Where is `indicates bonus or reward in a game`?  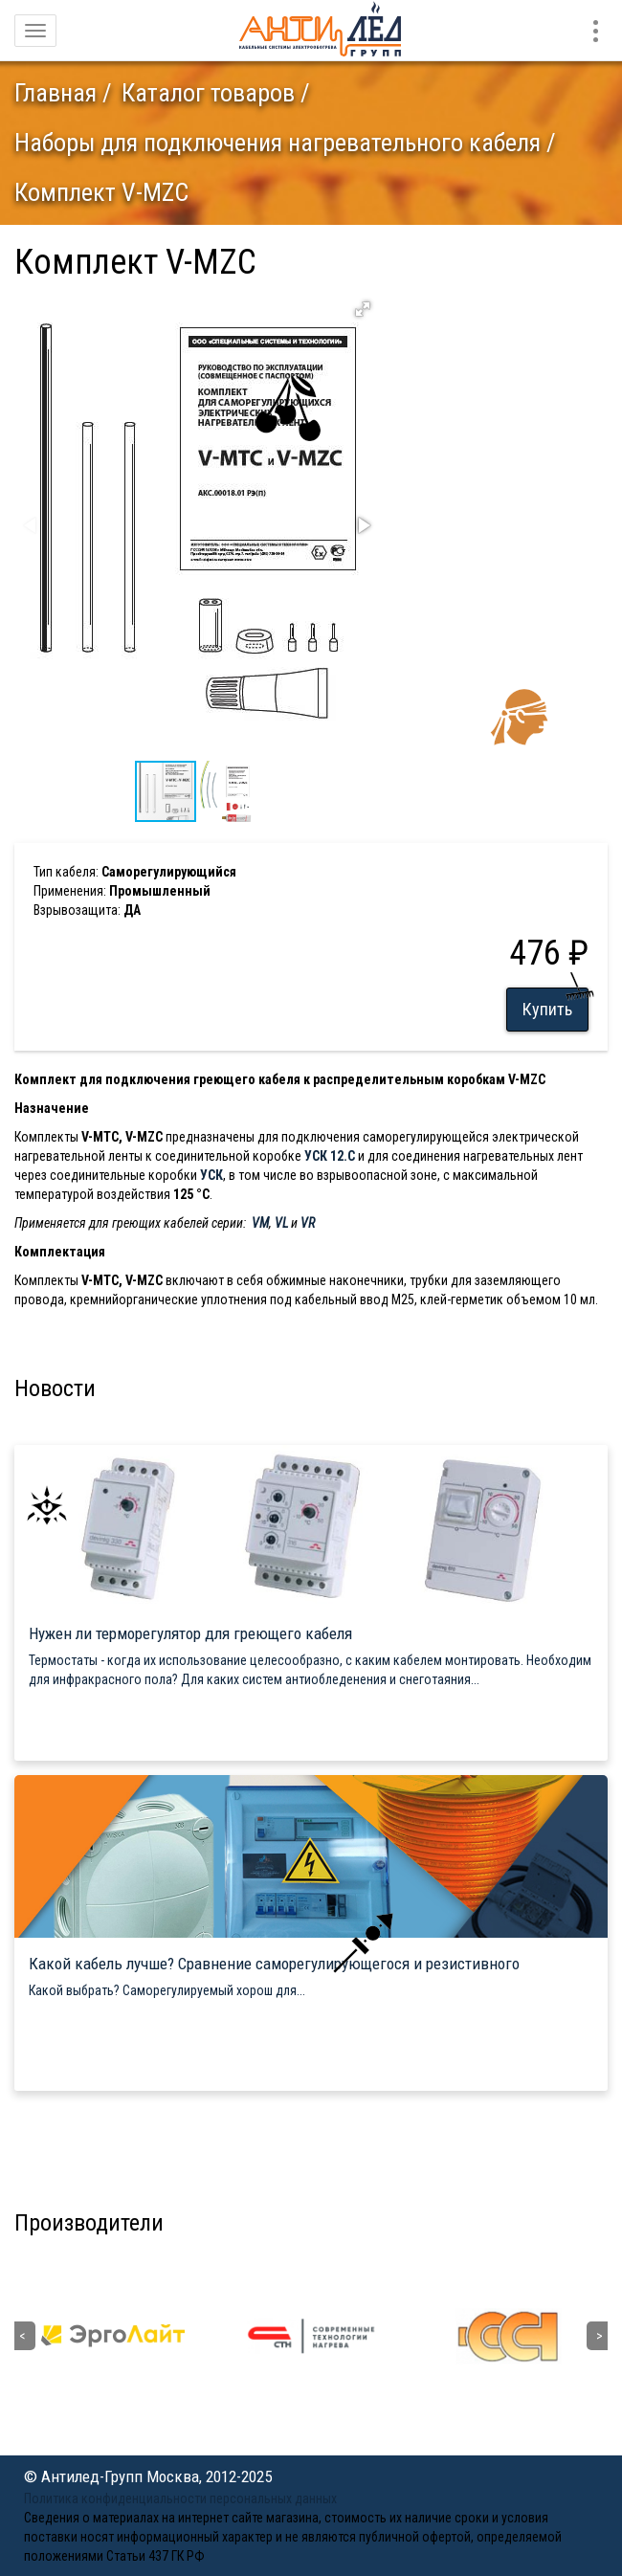
indicates bonus or reward in a game is located at coordinates (288, 407).